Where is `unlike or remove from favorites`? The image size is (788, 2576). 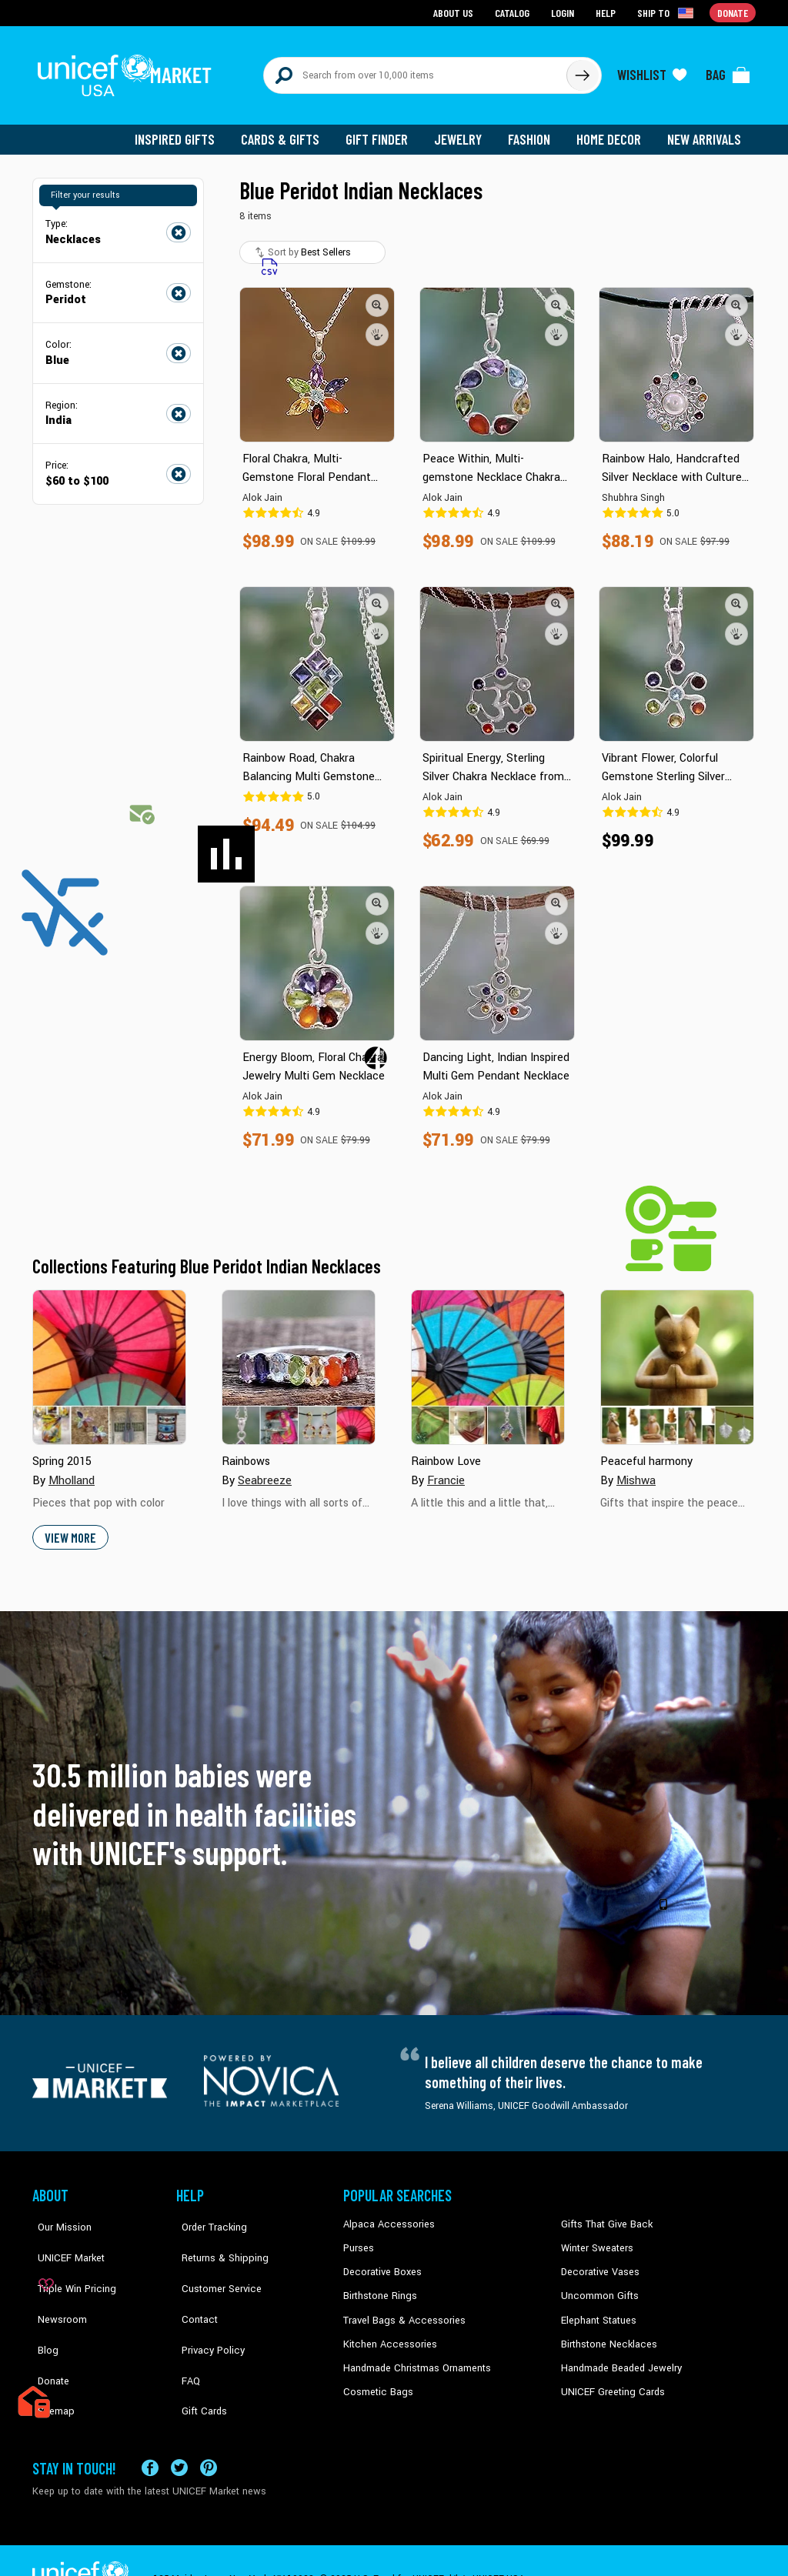
unlike or remove from favorites is located at coordinates (46, 2284).